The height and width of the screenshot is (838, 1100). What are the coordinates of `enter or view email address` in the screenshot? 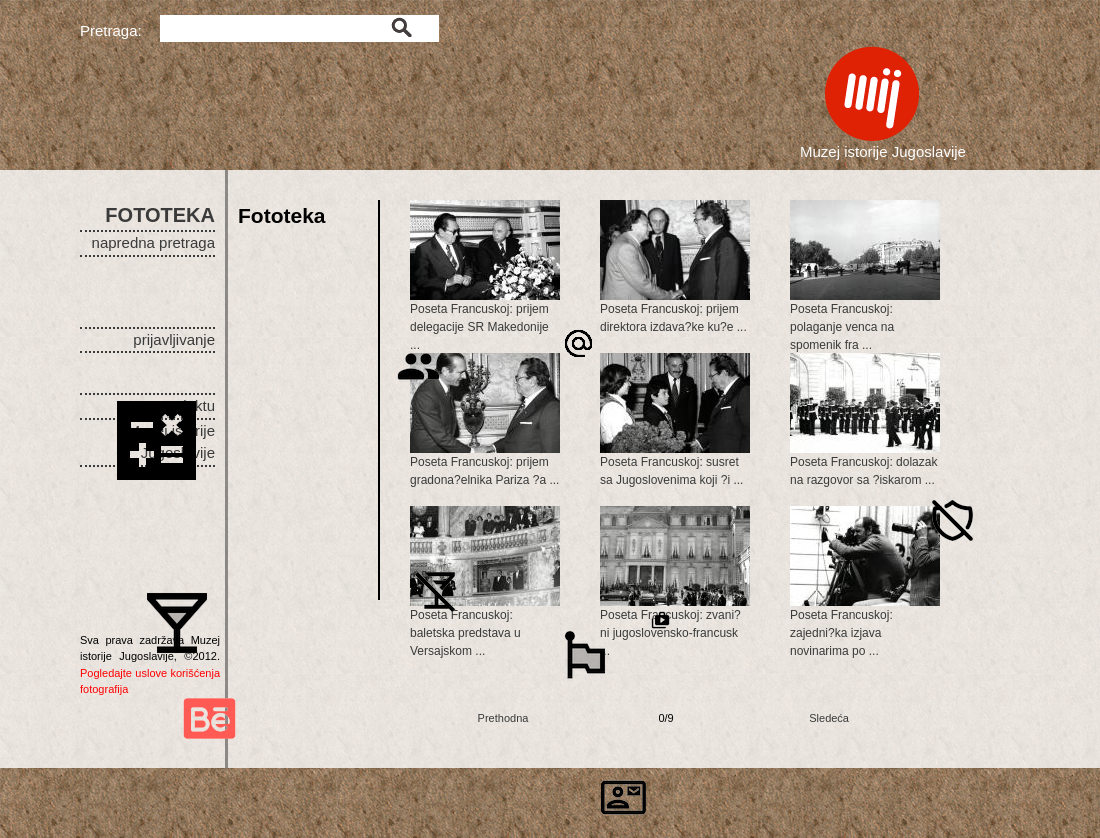 It's located at (578, 343).